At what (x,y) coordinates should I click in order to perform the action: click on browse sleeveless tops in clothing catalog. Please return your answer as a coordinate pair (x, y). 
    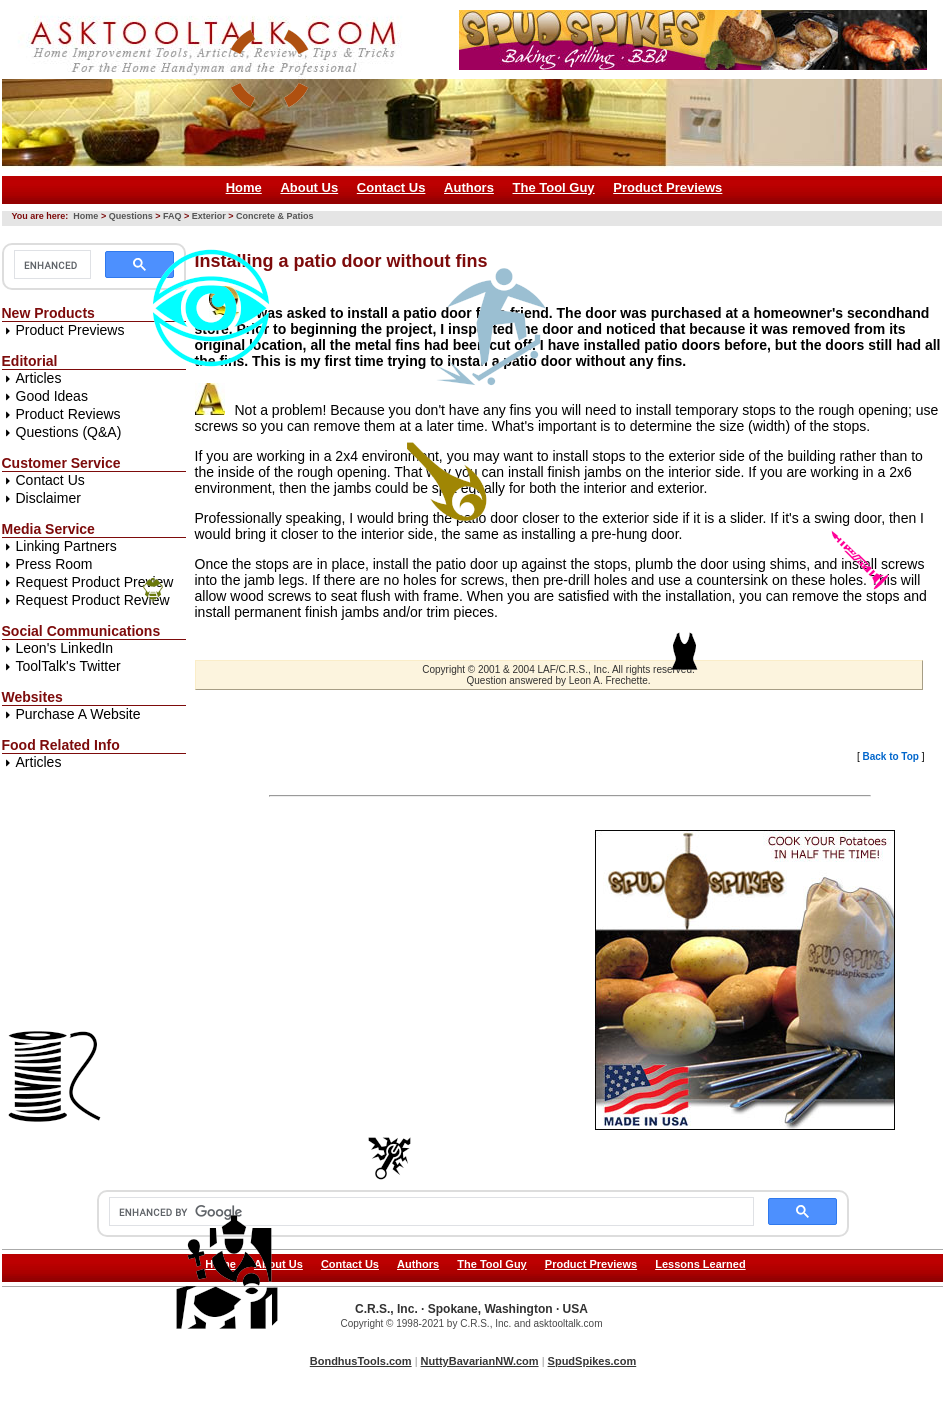
    Looking at the image, I should click on (684, 650).